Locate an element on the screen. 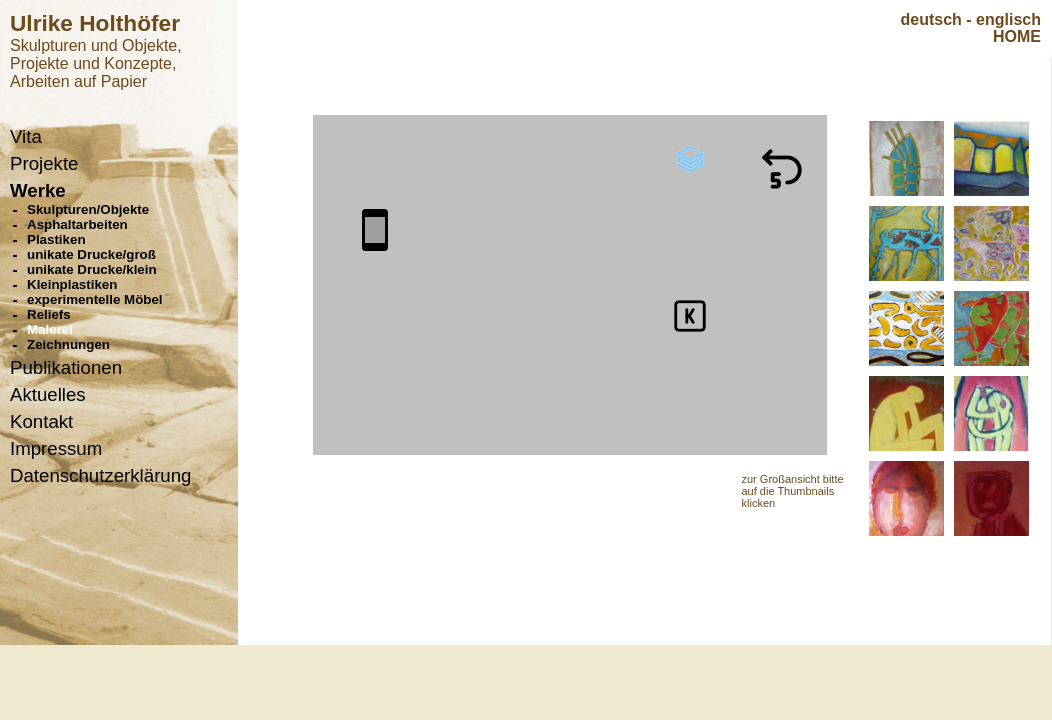 Image resolution: width=1052 pixels, height=720 pixels. keyboard shortcut indicator for the letter K is located at coordinates (690, 316).